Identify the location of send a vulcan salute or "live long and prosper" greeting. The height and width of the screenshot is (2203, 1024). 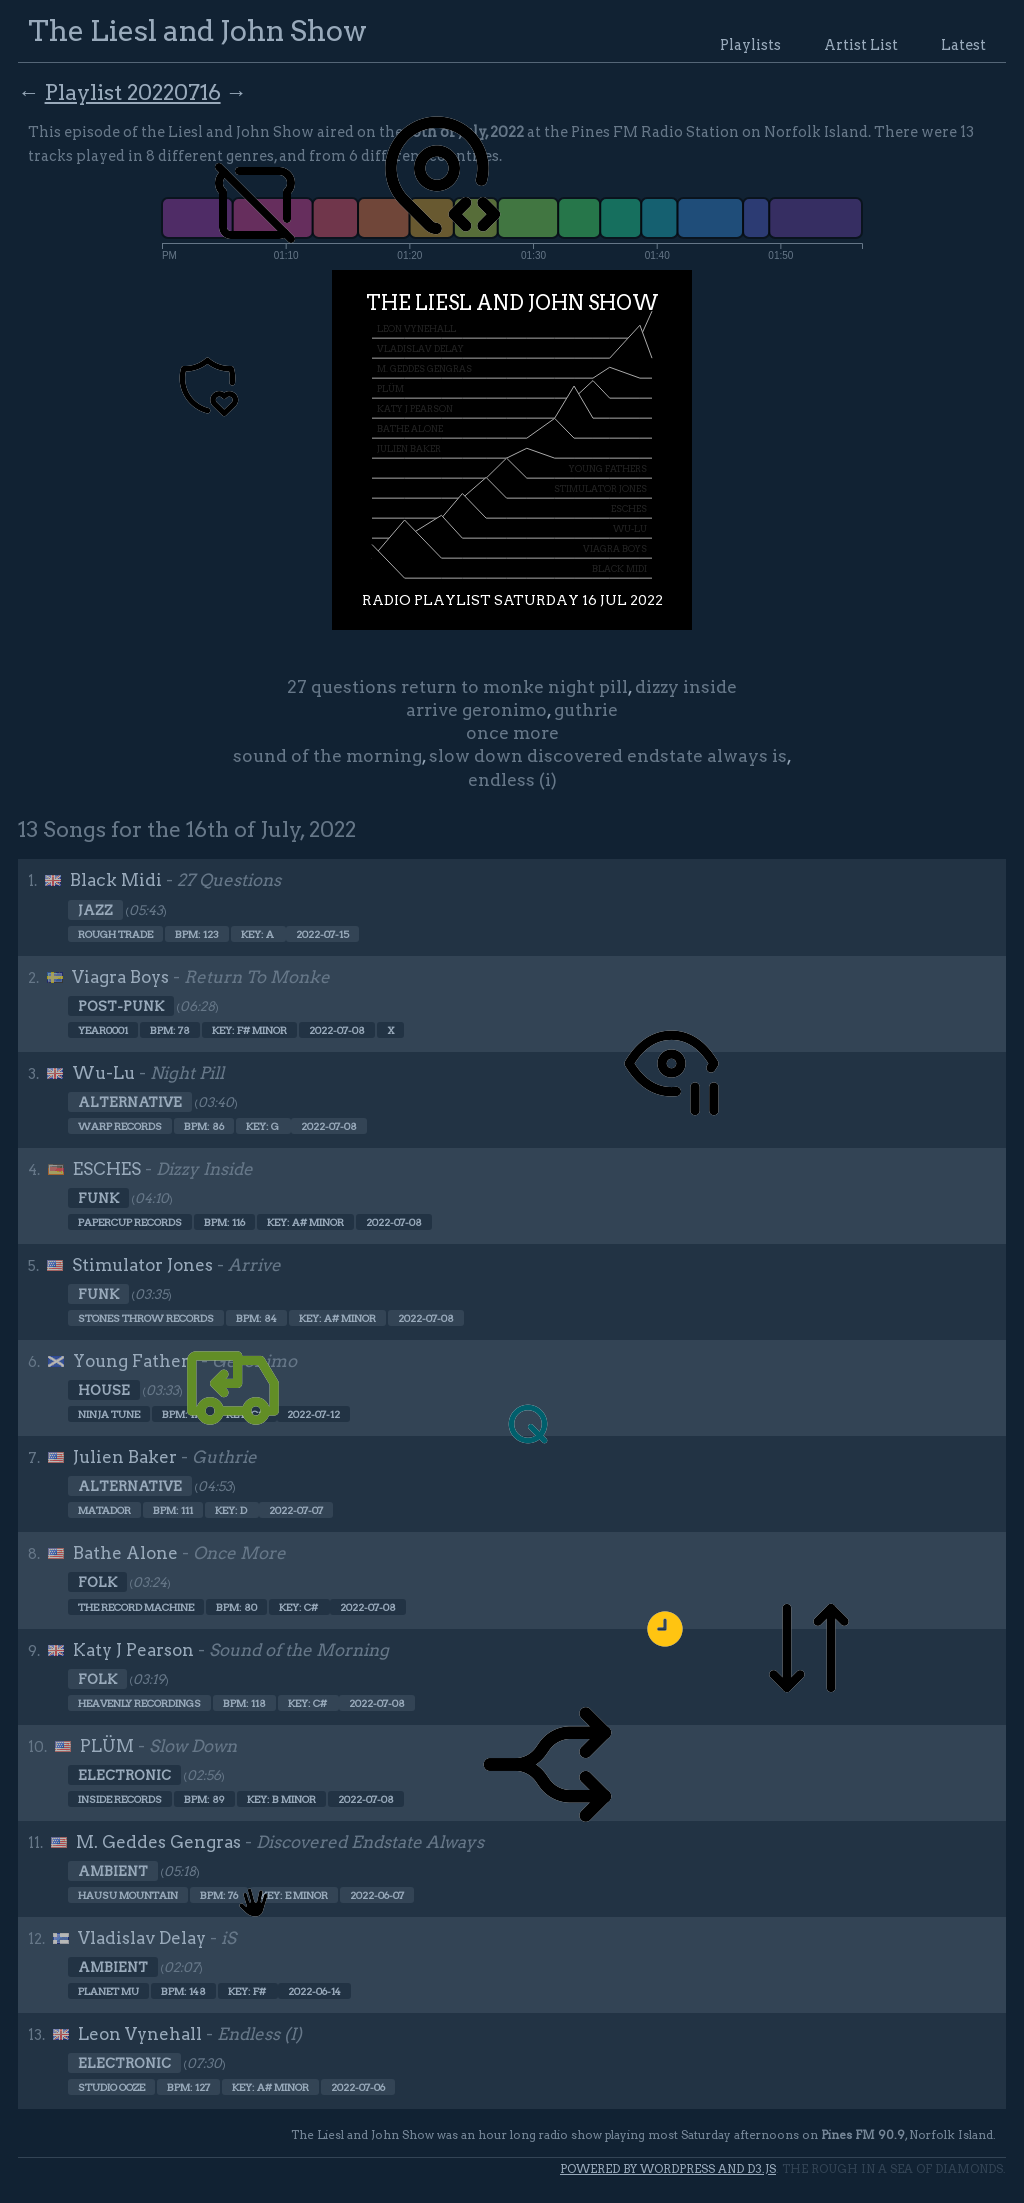
(253, 1902).